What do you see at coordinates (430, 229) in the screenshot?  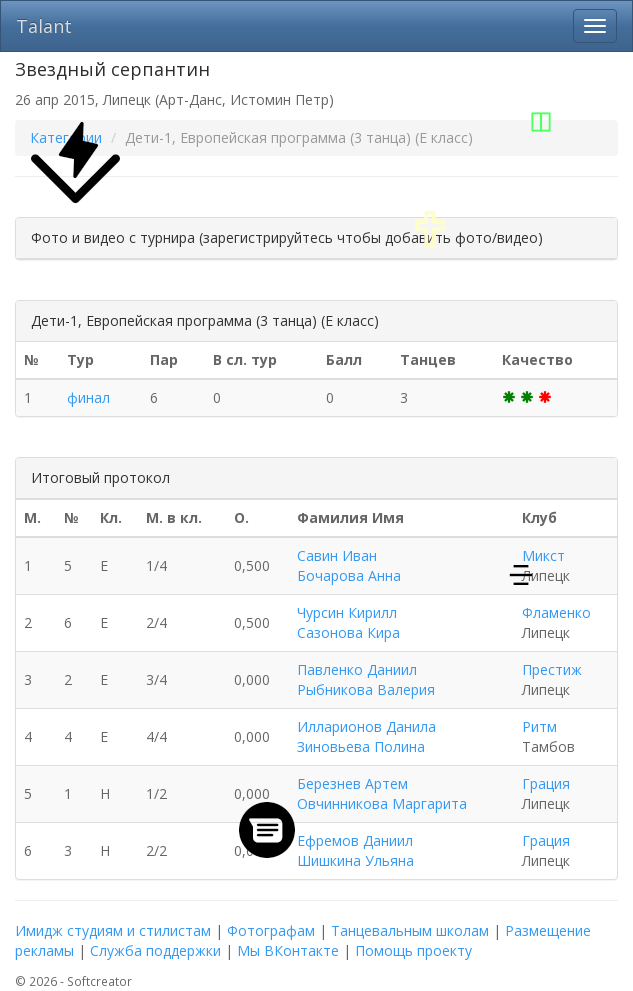 I see `religious or faith-related content` at bounding box center [430, 229].